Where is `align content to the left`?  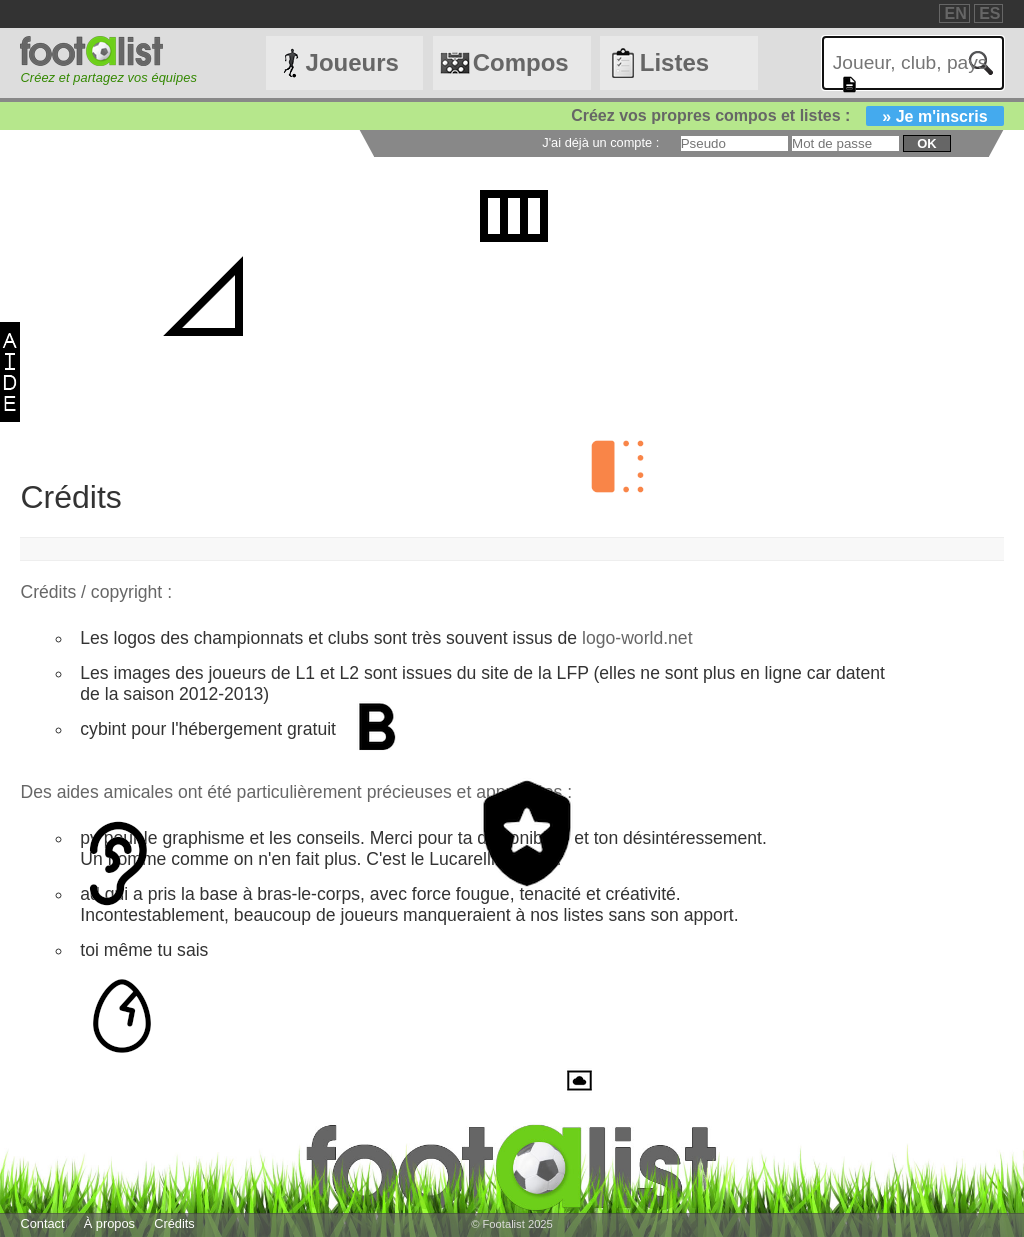
align content to the left is located at coordinates (617, 466).